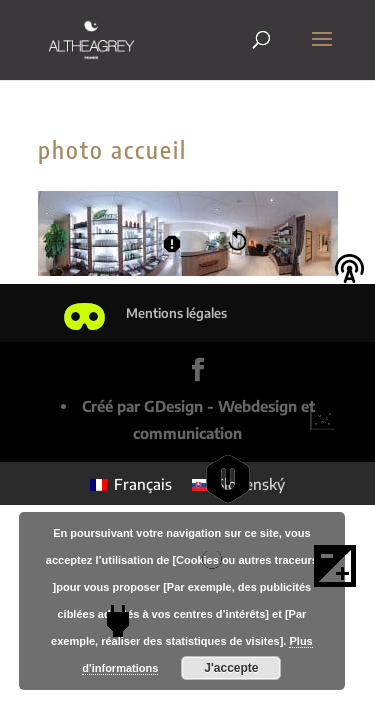 The height and width of the screenshot is (720, 375). Describe the element at coordinates (322, 420) in the screenshot. I see `view scatter plot data` at that location.